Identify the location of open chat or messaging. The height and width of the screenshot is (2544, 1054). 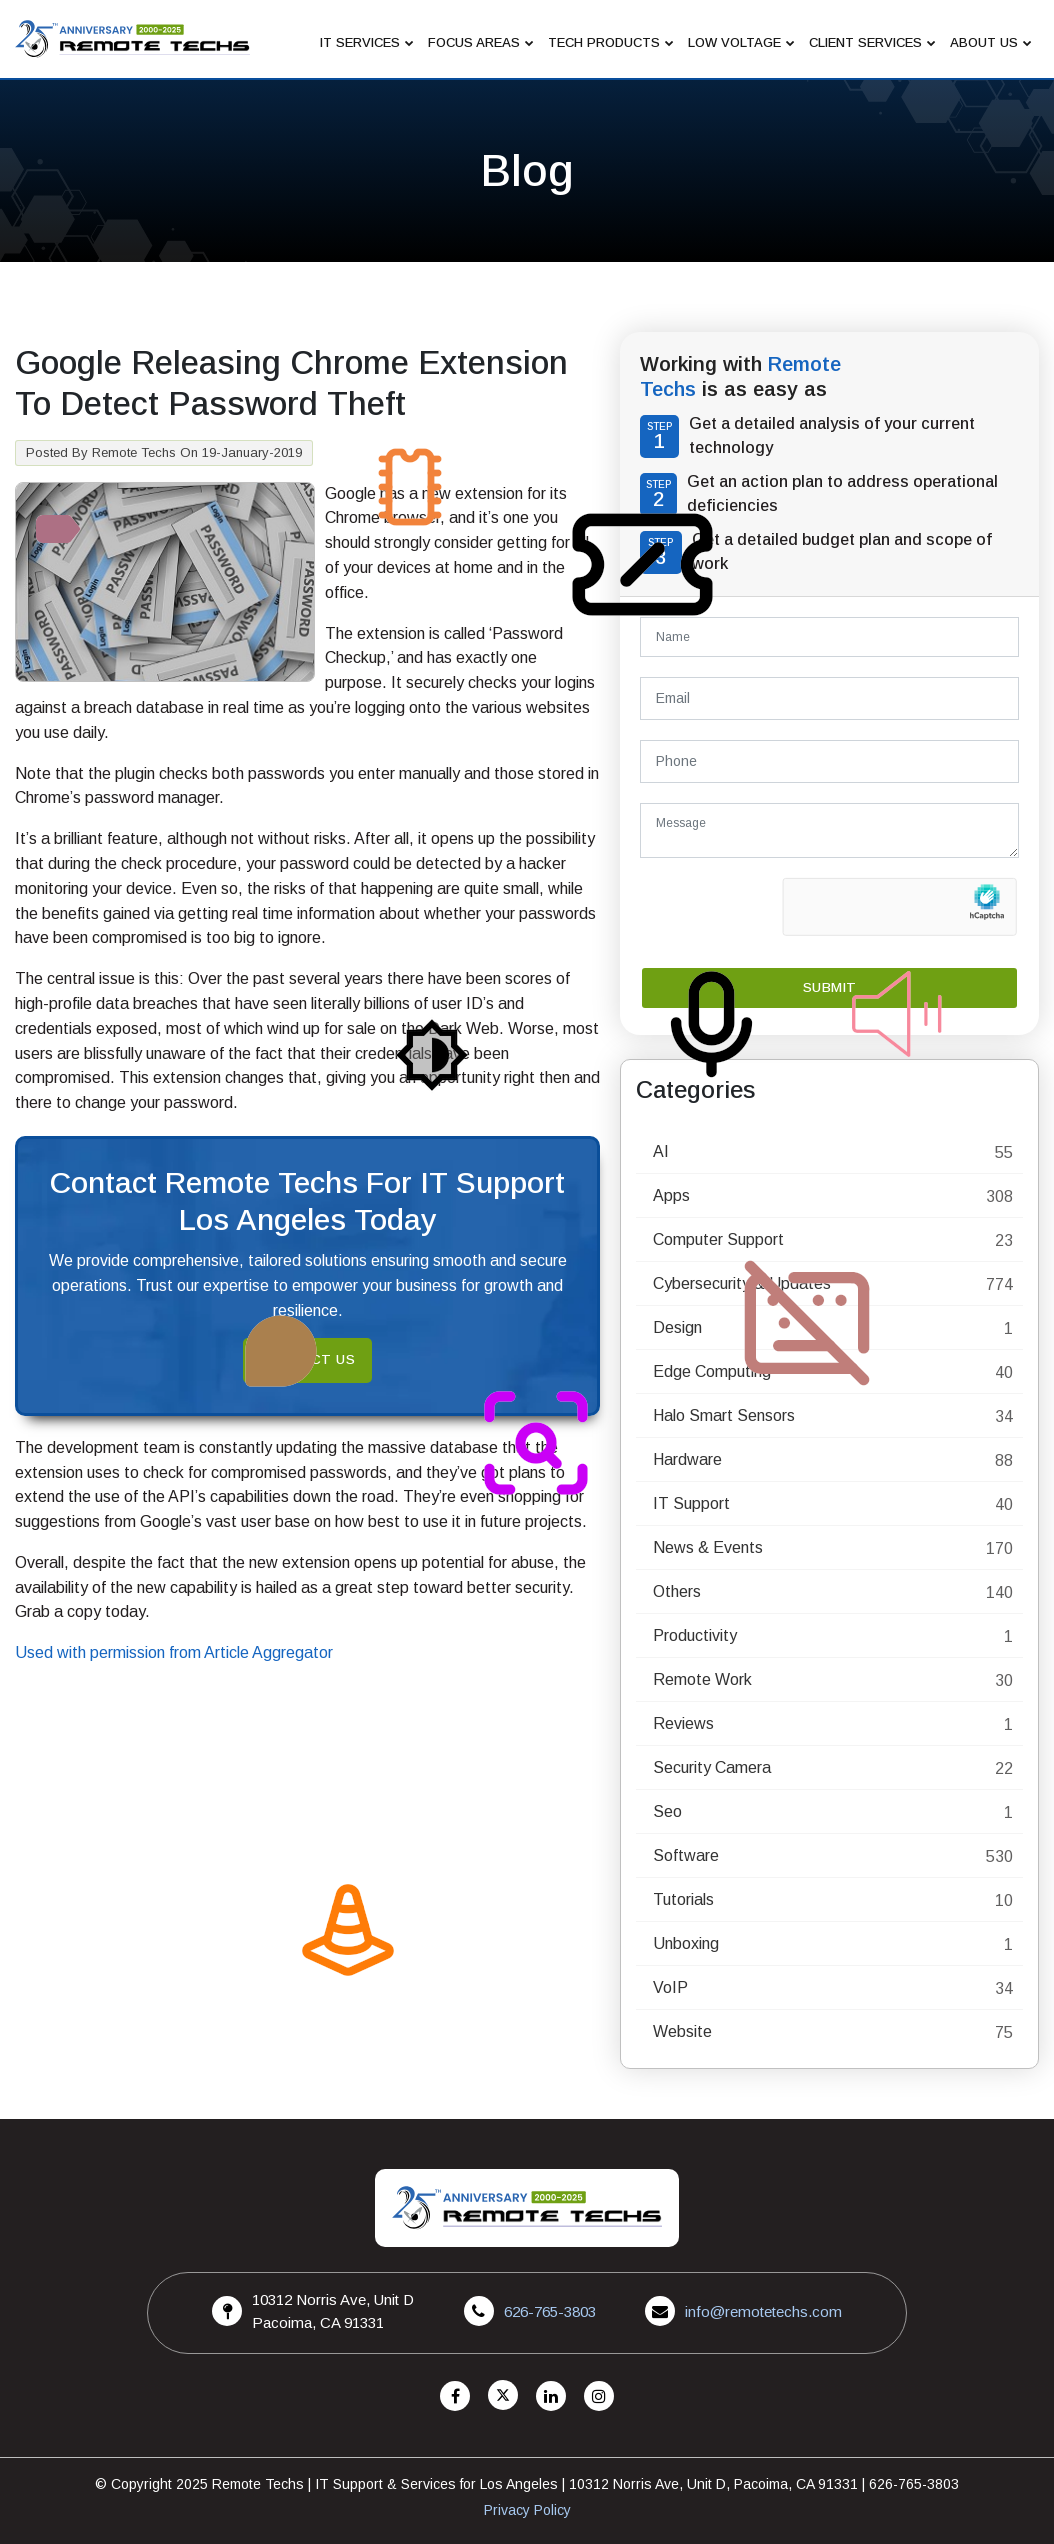
(279, 1352).